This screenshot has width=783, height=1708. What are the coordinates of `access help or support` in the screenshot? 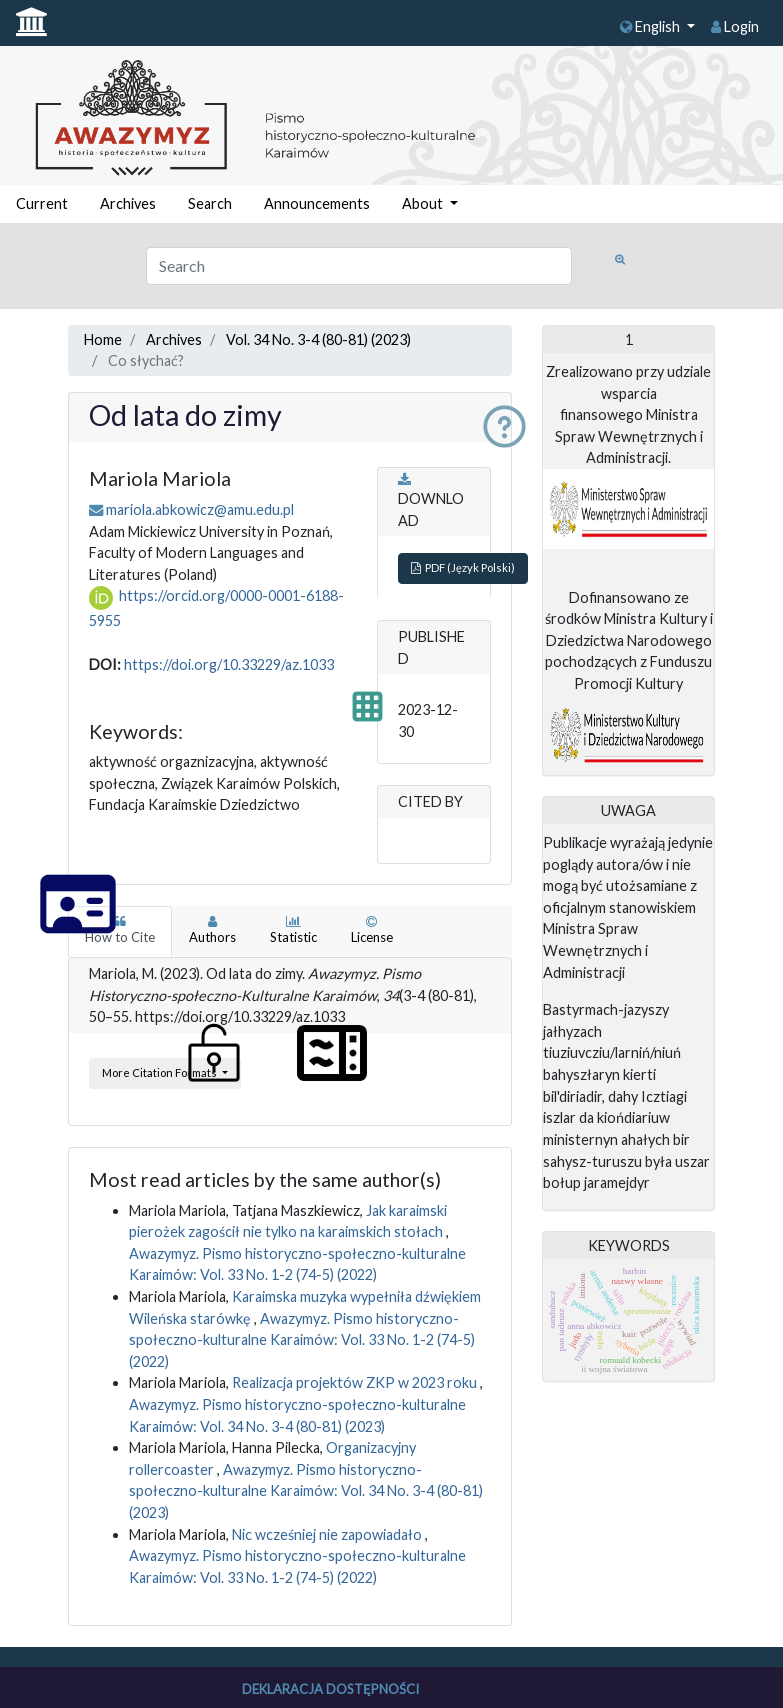 It's located at (504, 426).